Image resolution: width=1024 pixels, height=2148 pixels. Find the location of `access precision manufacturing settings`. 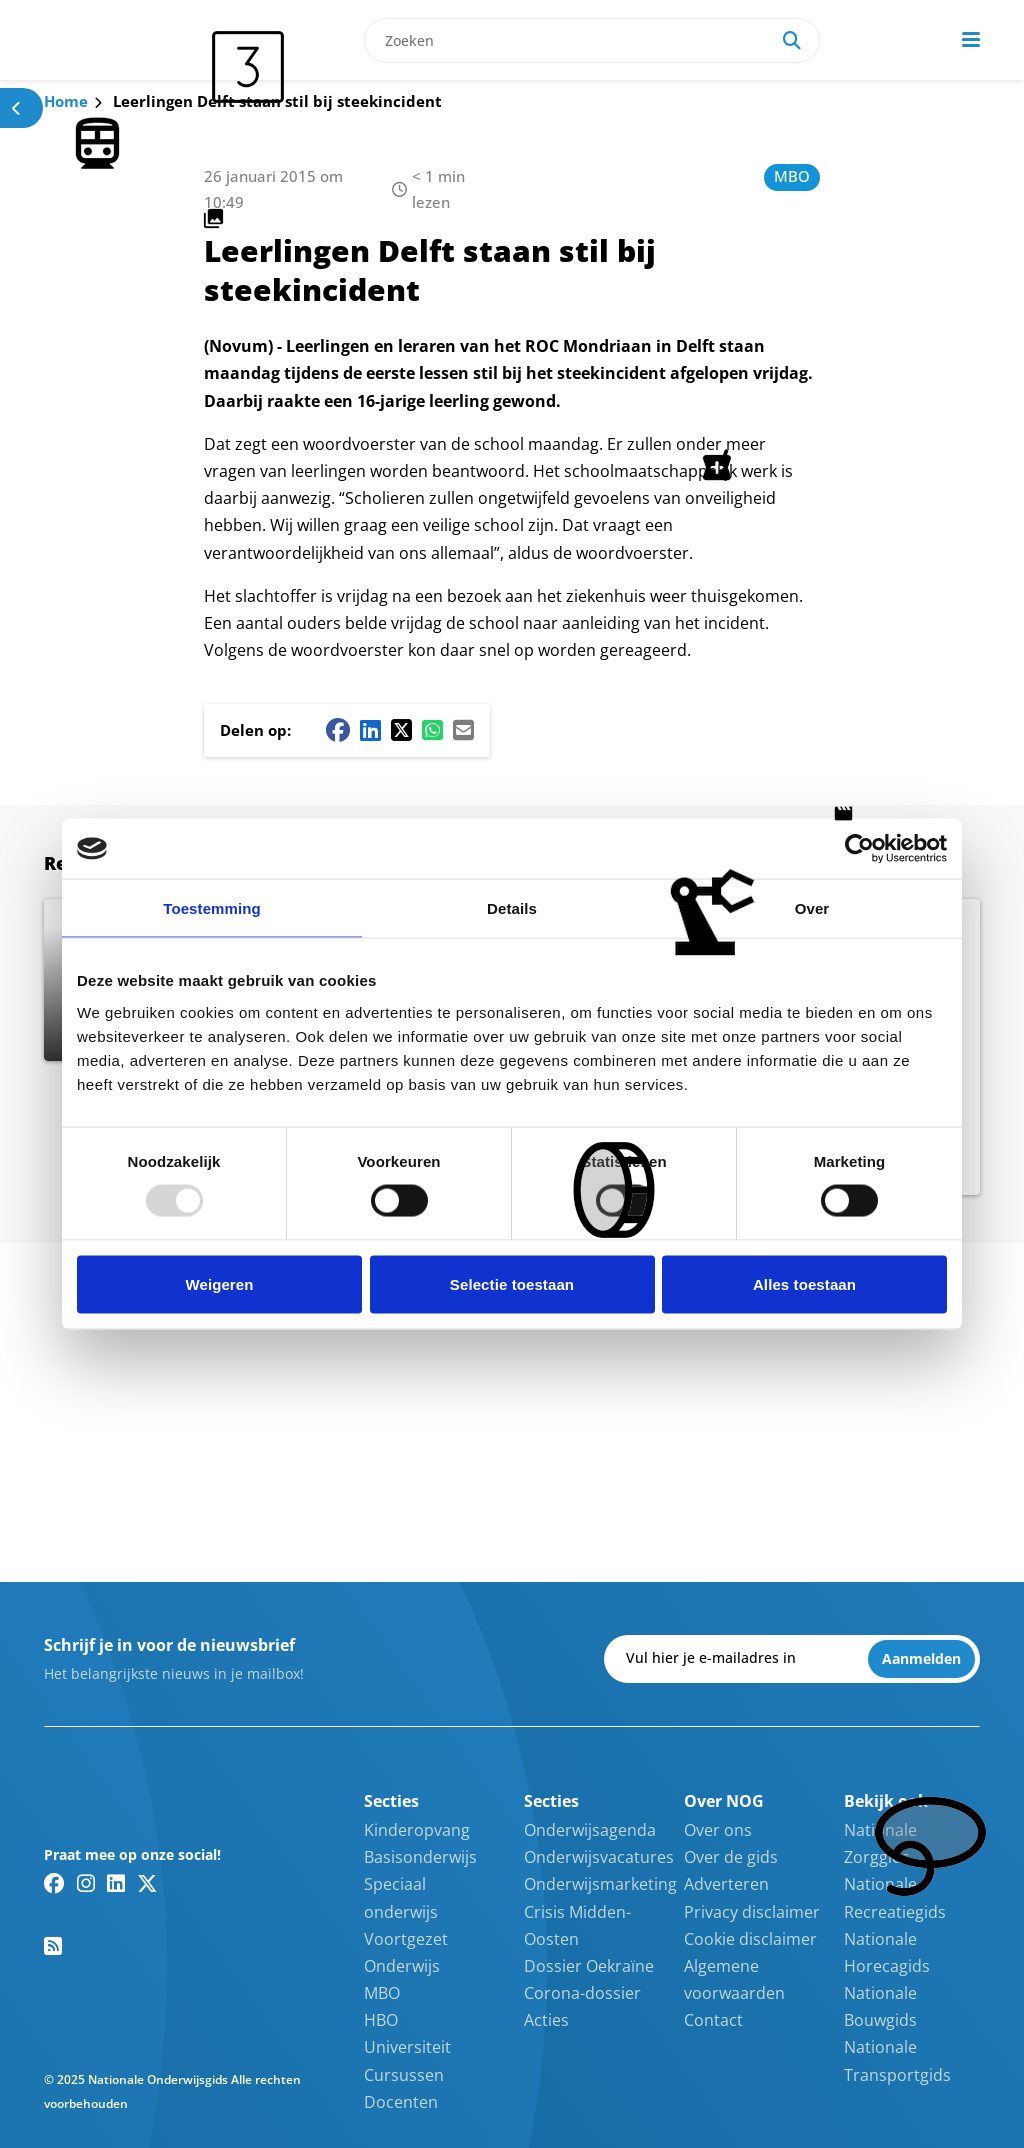

access precision manufacturing settings is located at coordinates (712, 914).